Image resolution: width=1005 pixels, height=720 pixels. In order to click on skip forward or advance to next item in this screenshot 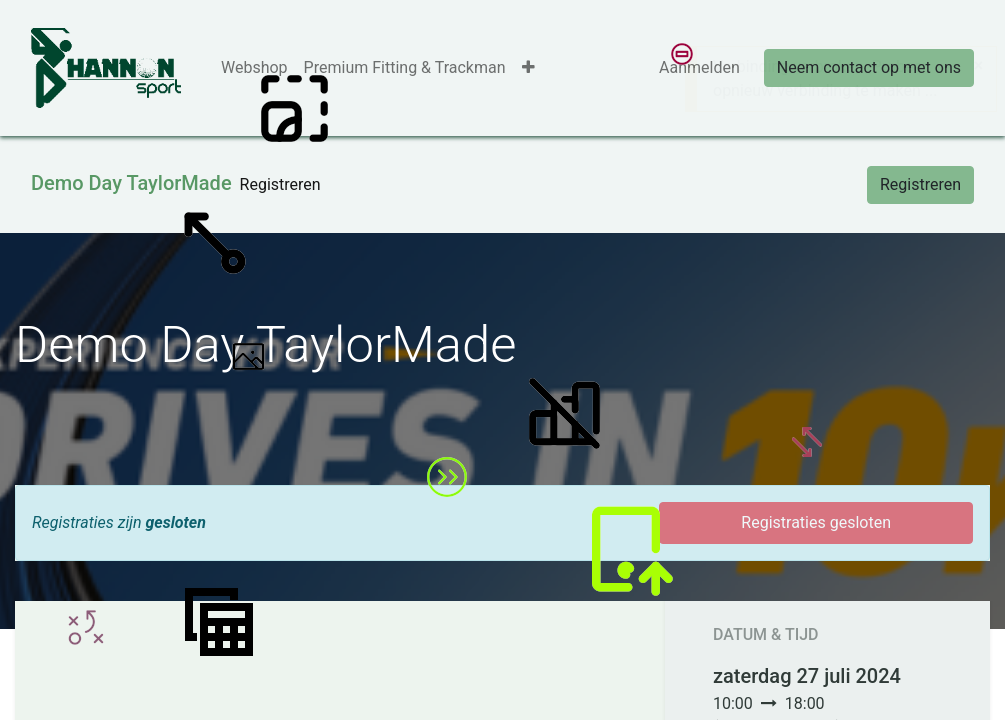, I will do `click(447, 477)`.